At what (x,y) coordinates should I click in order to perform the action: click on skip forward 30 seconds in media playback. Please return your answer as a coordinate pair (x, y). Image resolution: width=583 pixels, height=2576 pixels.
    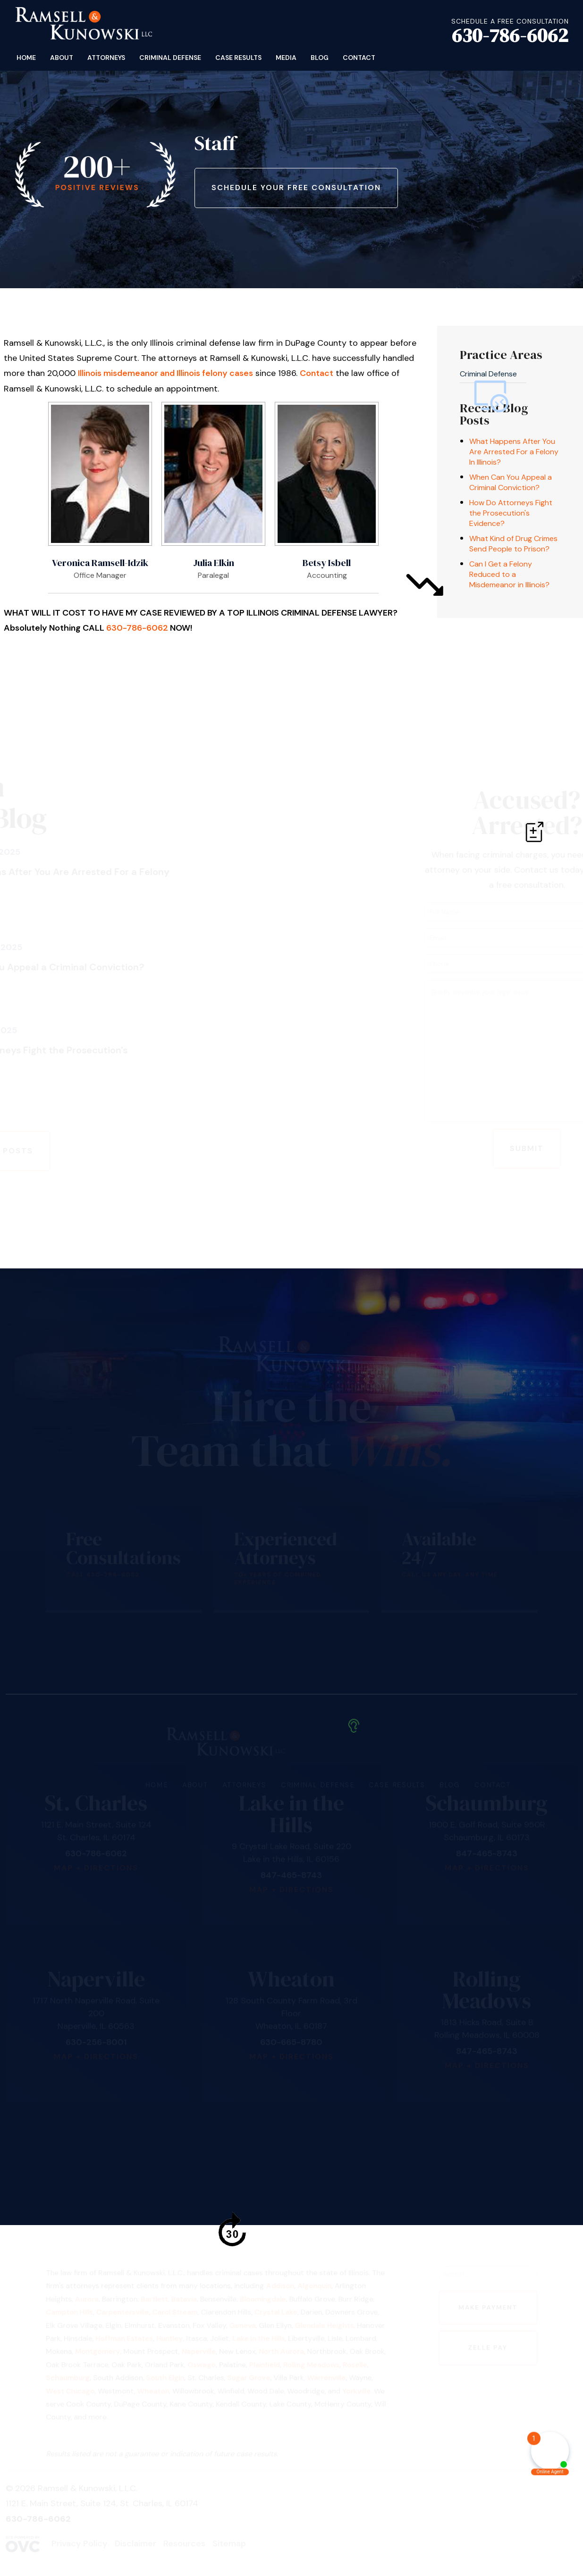
    Looking at the image, I should click on (232, 2231).